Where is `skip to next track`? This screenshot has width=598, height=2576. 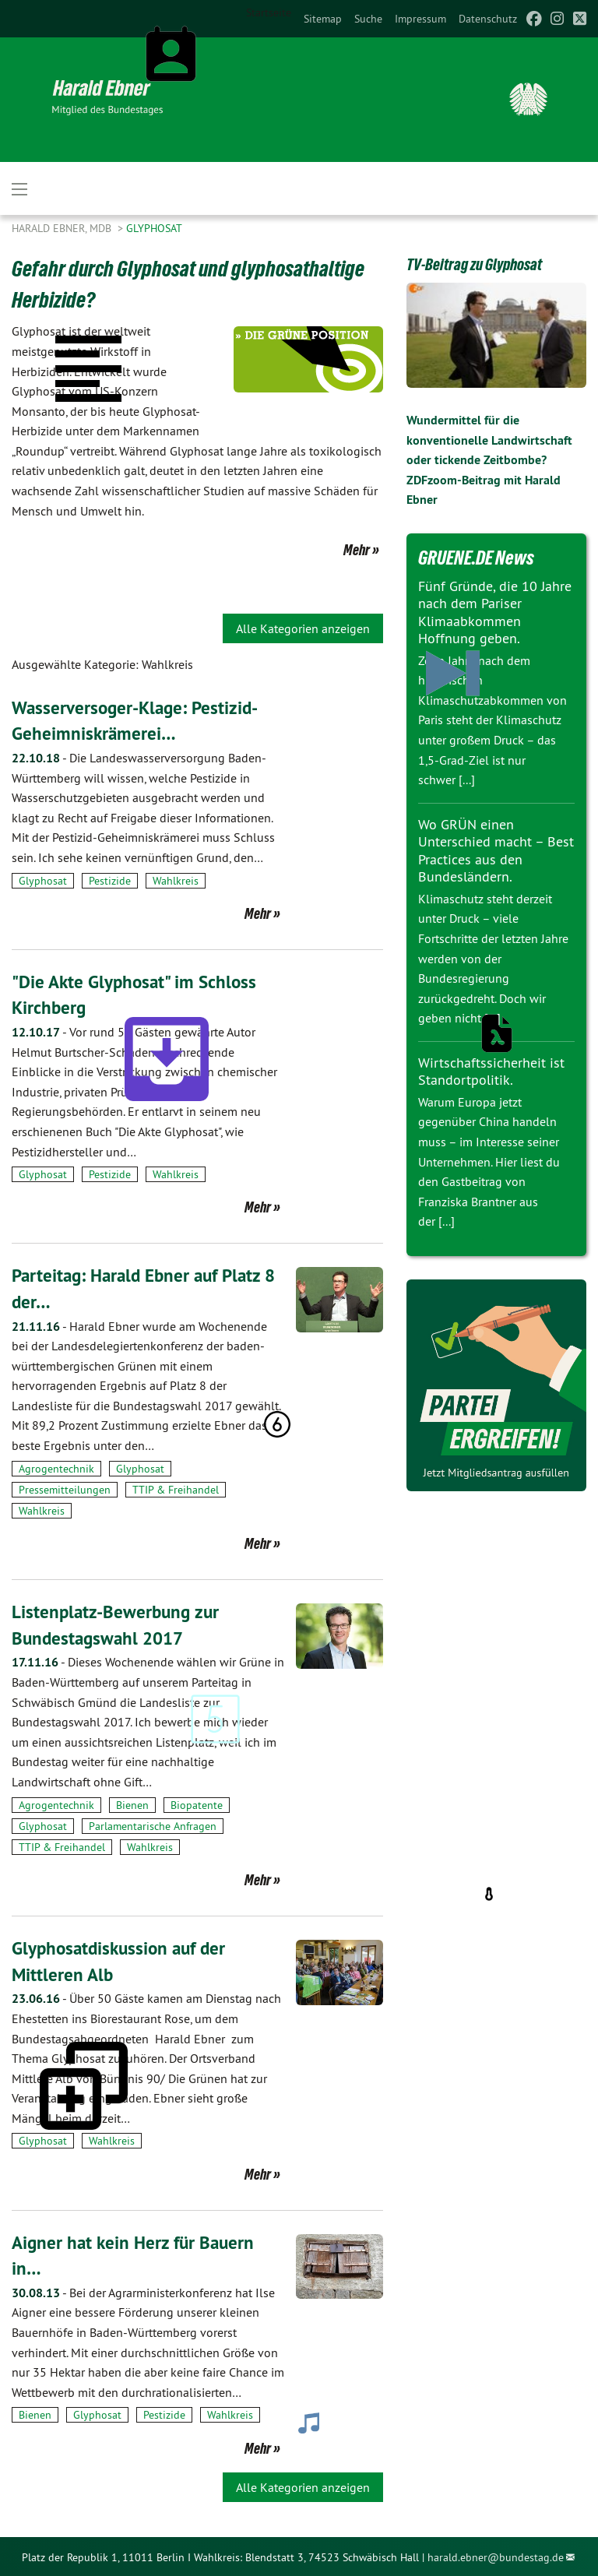 skip to next track is located at coordinates (452, 673).